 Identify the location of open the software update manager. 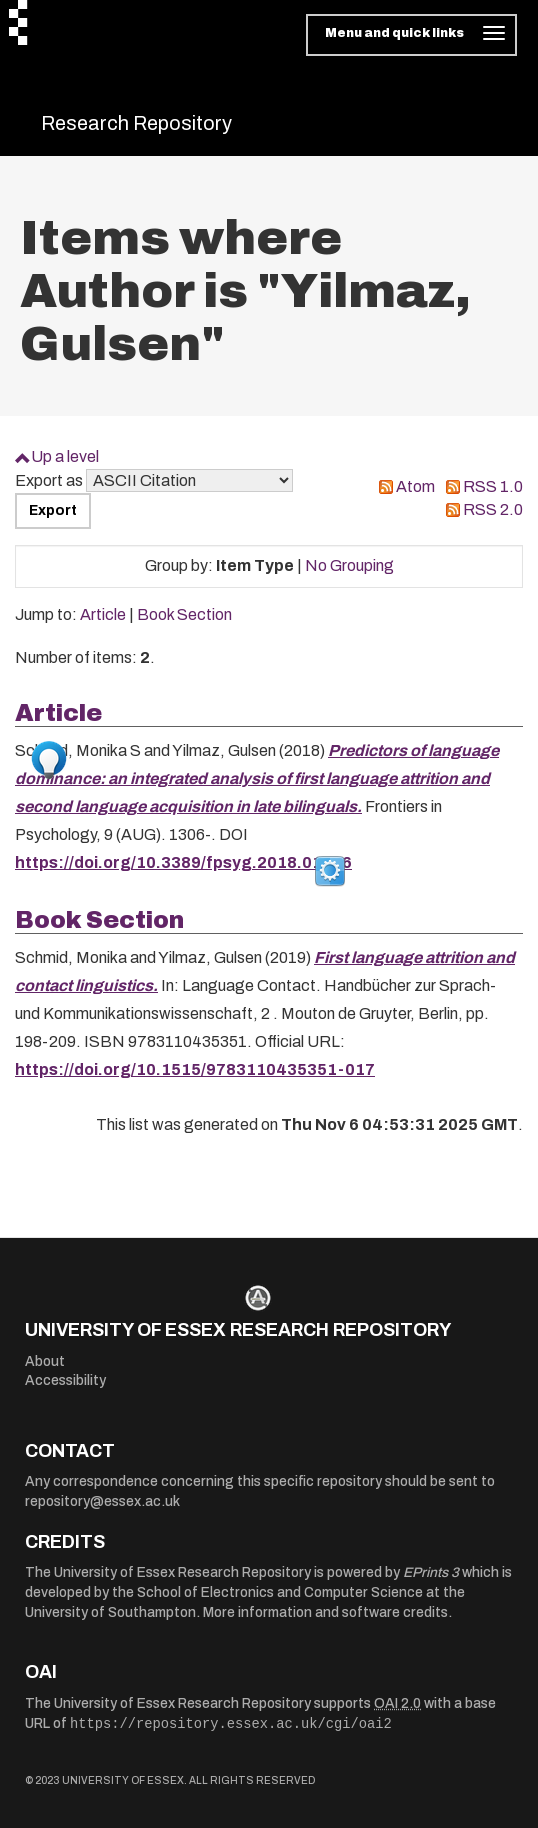
(258, 1298).